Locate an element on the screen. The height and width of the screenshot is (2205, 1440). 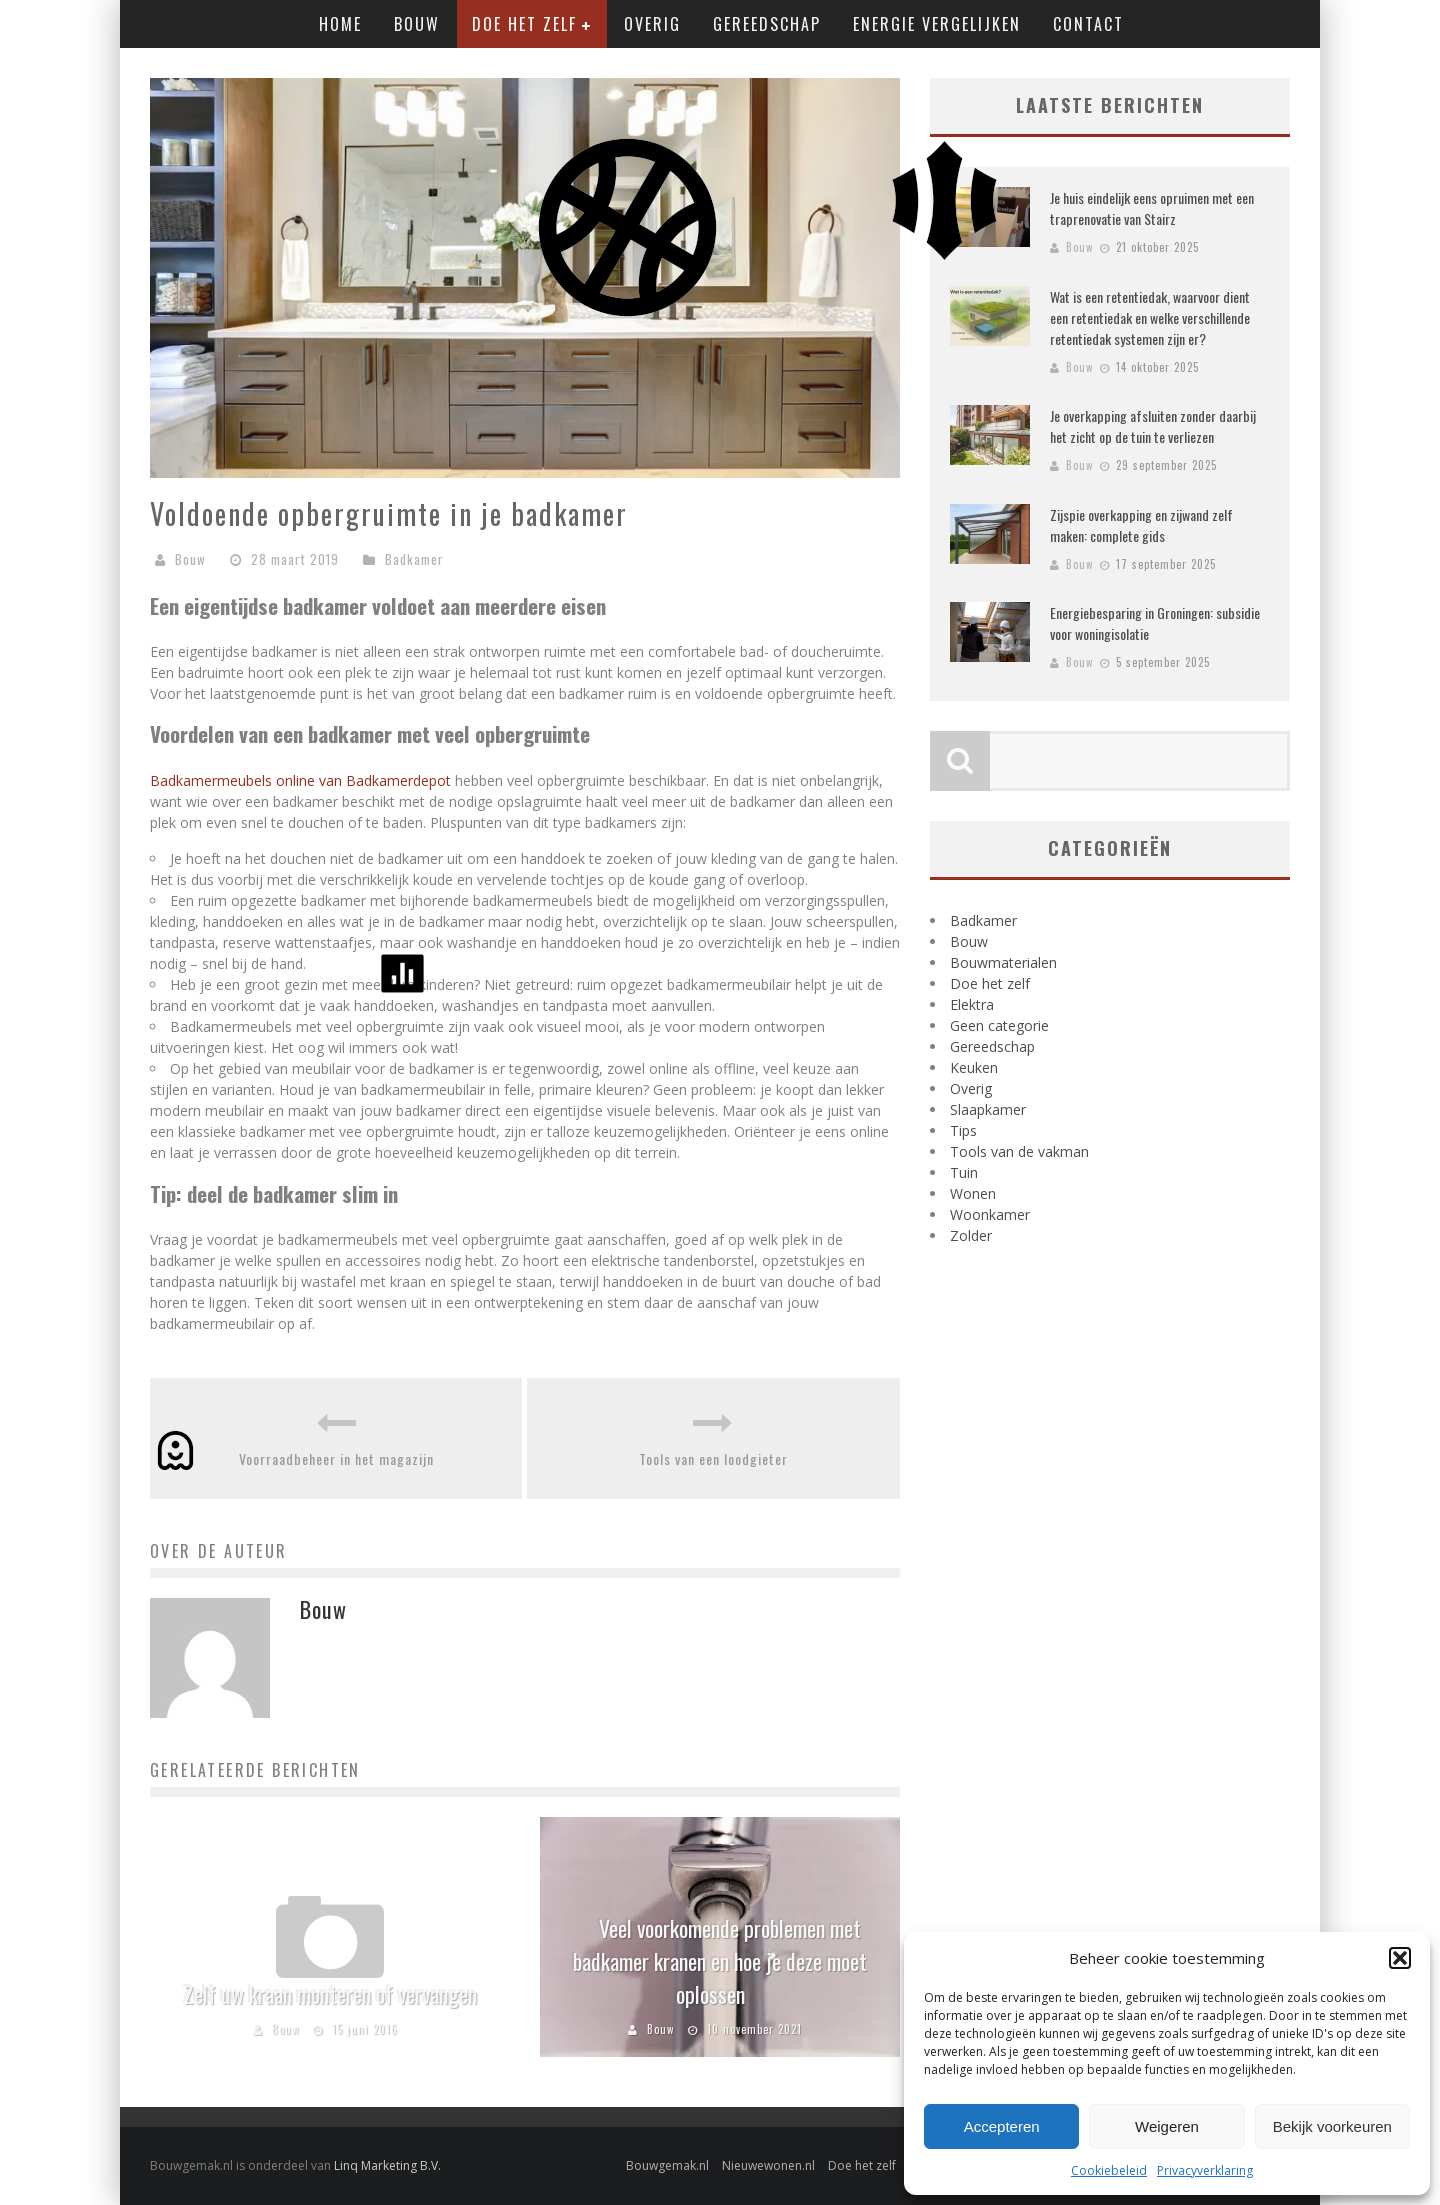
view analytics dashboard is located at coordinates (402, 973).